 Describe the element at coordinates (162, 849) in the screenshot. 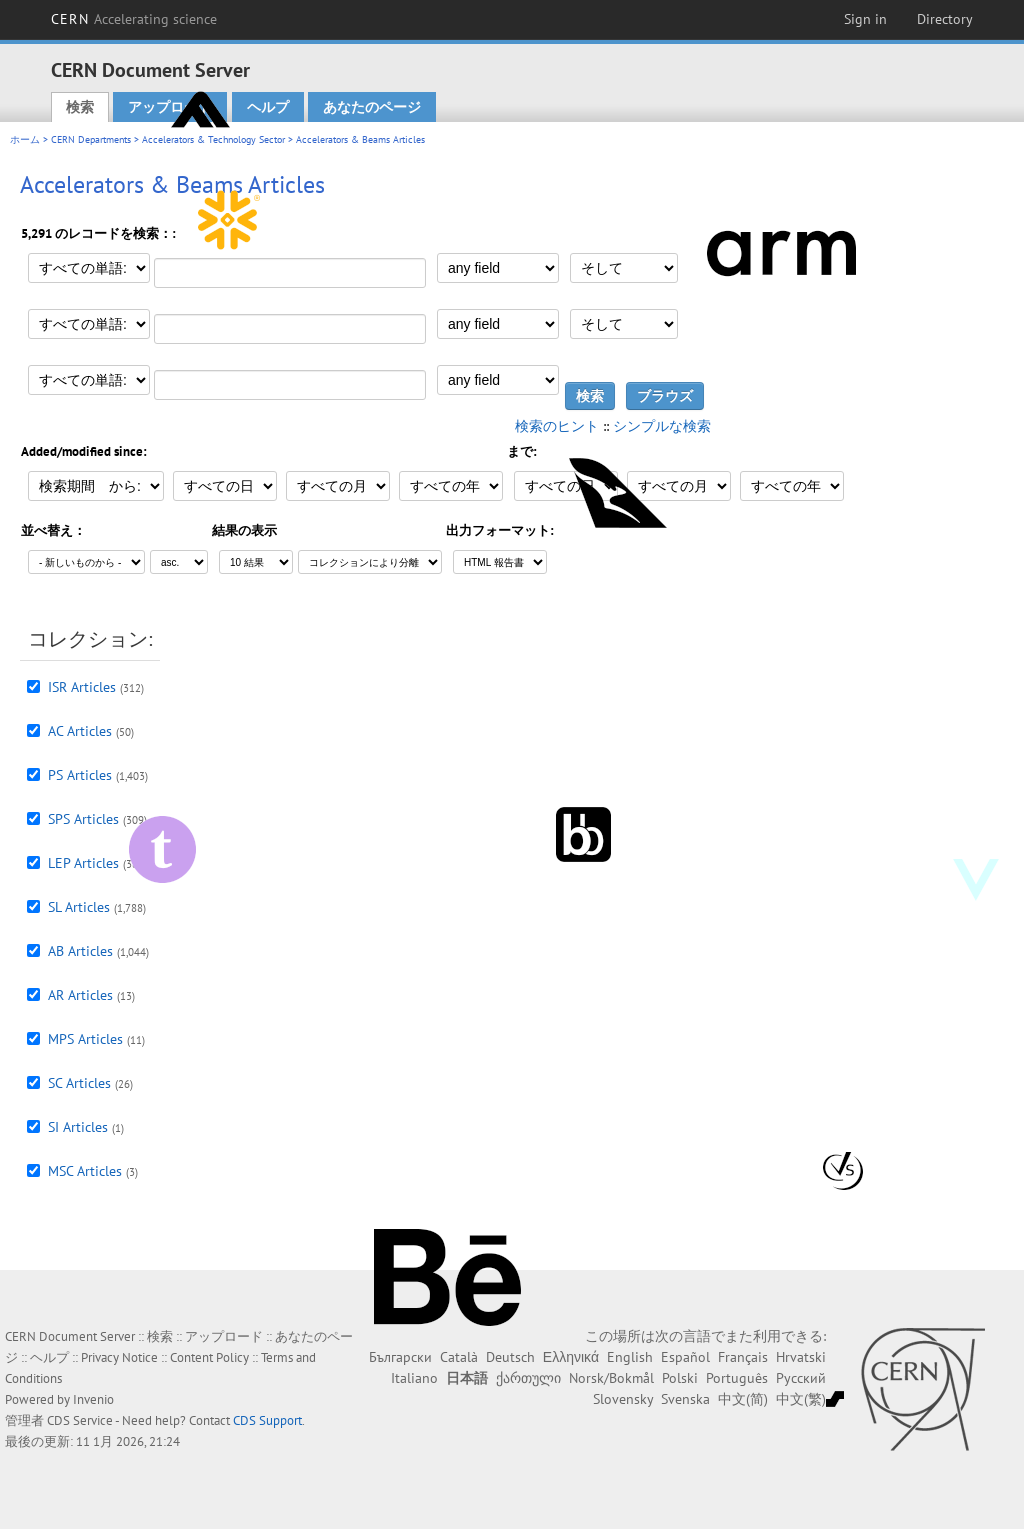

I see `talend brand logo` at that location.